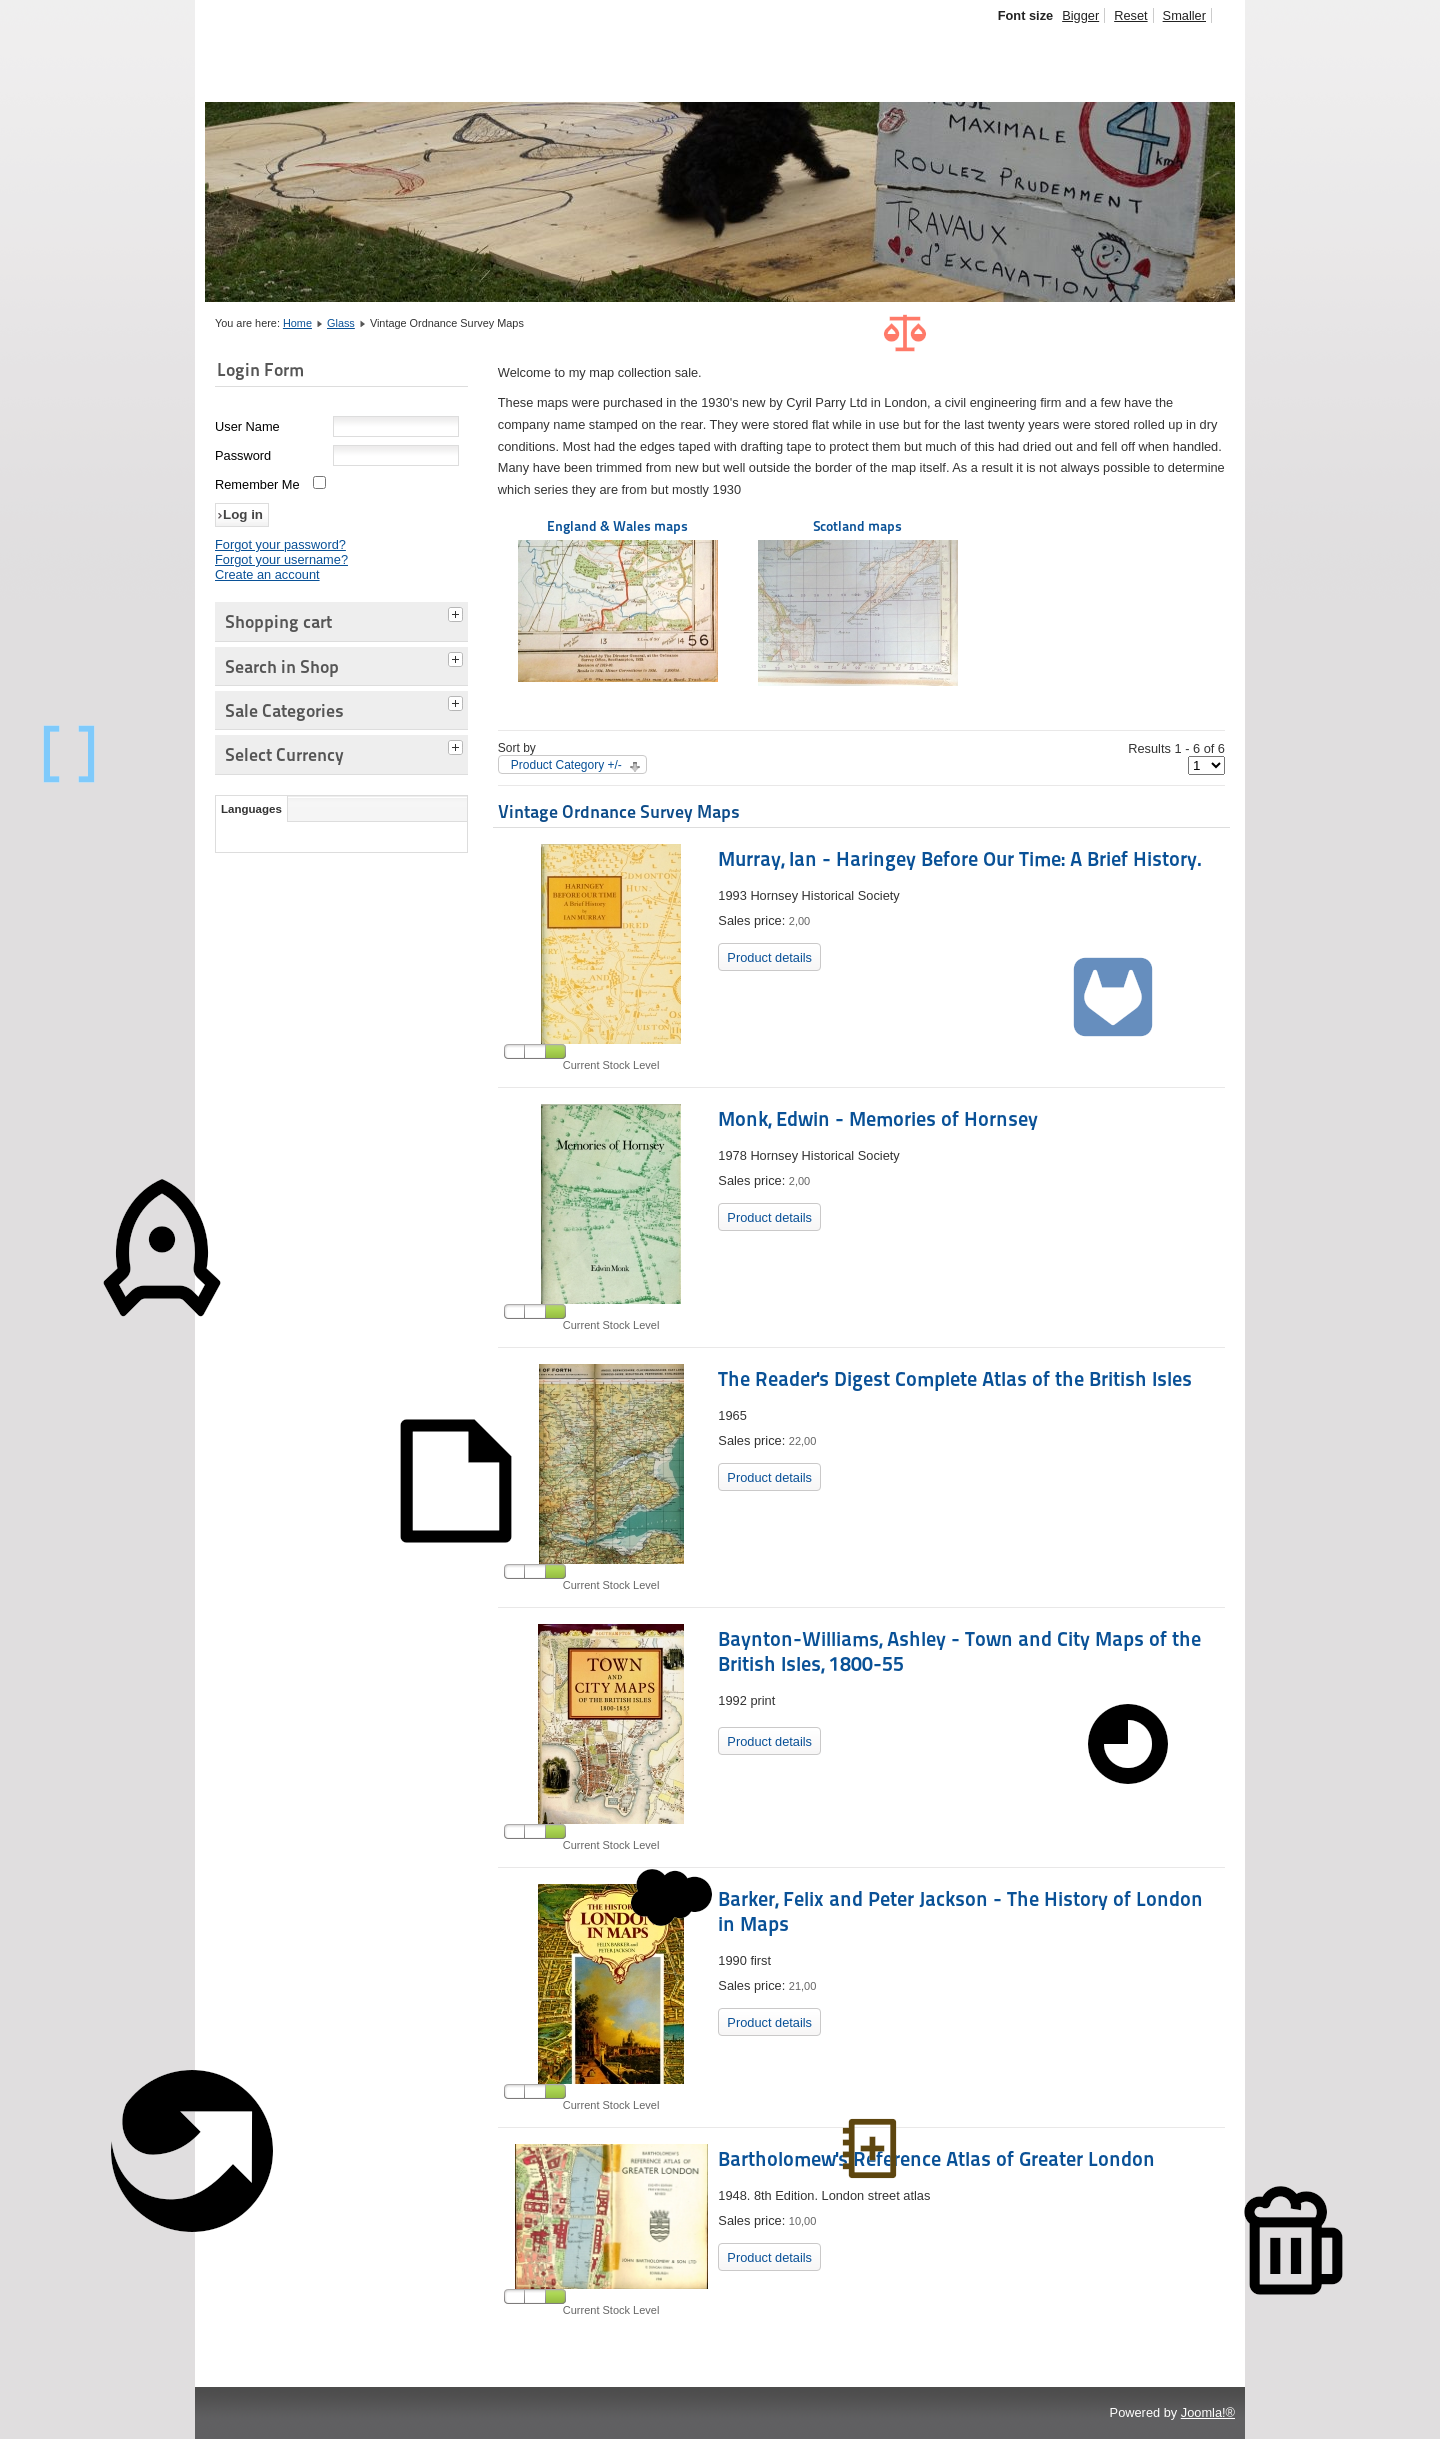  What do you see at coordinates (671, 1897) in the screenshot?
I see `open Salesforce CRM app` at bounding box center [671, 1897].